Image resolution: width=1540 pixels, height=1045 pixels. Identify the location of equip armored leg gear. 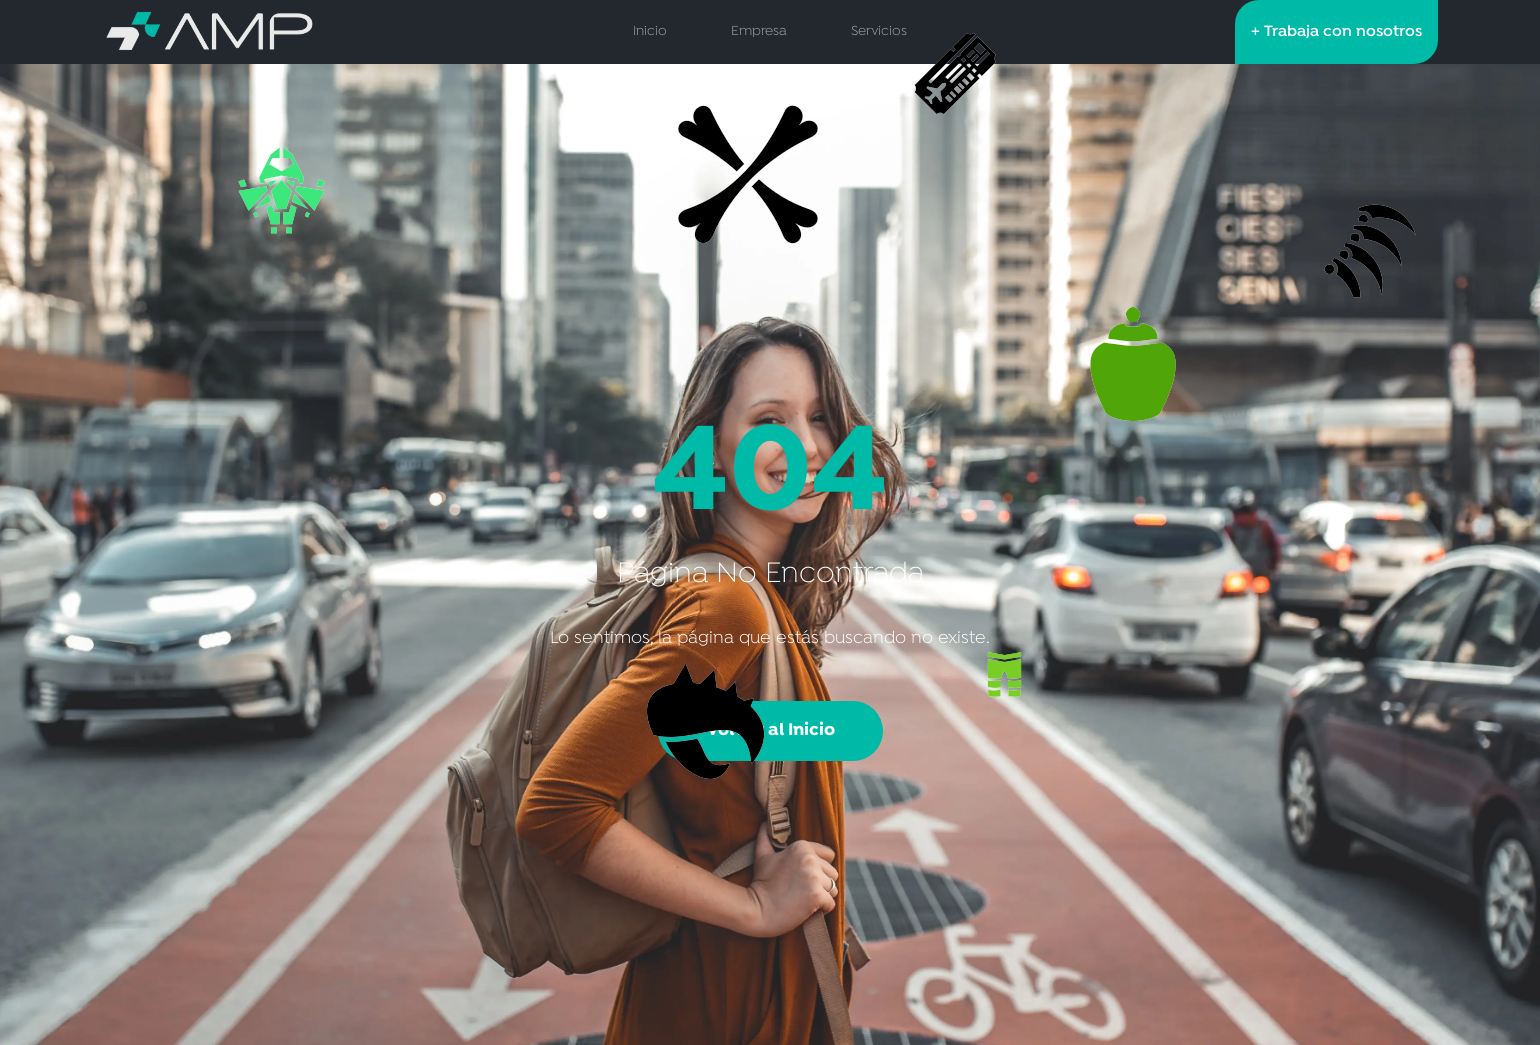
(1004, 674).